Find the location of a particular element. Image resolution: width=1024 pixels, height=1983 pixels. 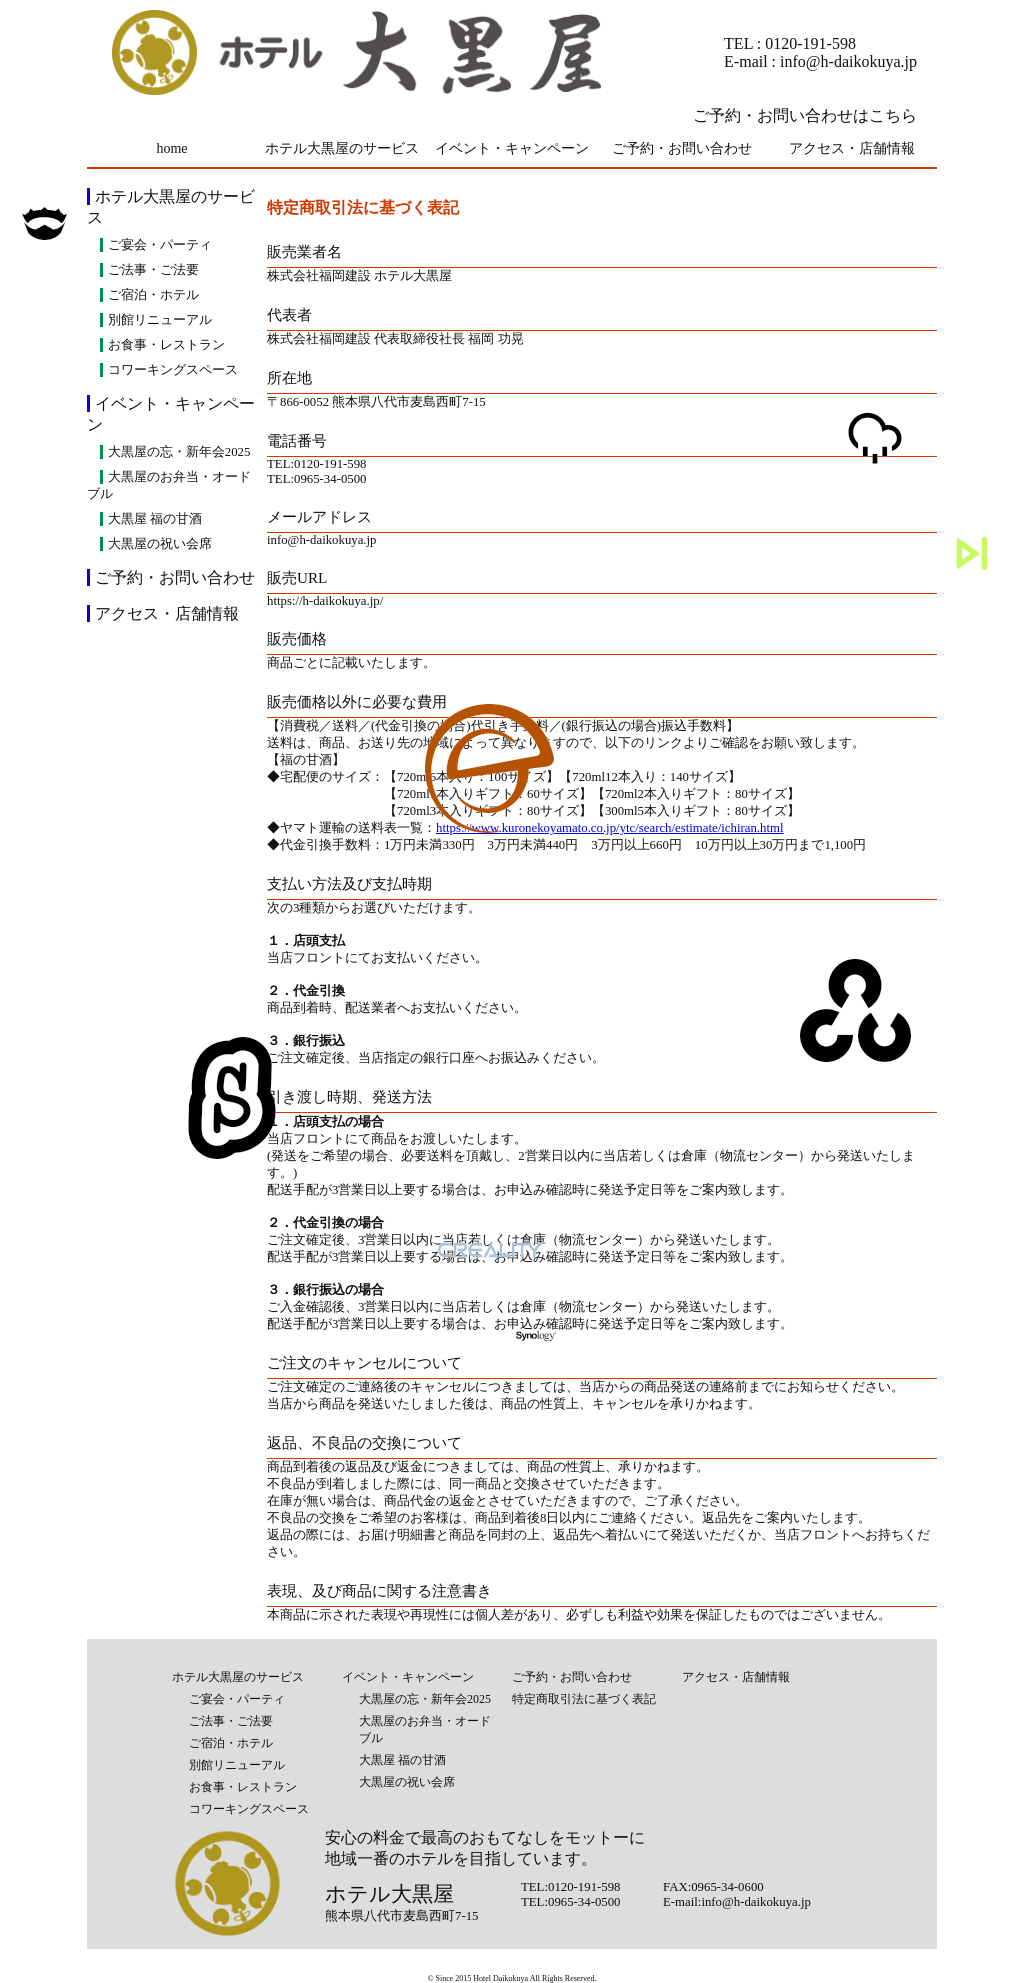

creality brand logo is located at coordinates (490, 1250).